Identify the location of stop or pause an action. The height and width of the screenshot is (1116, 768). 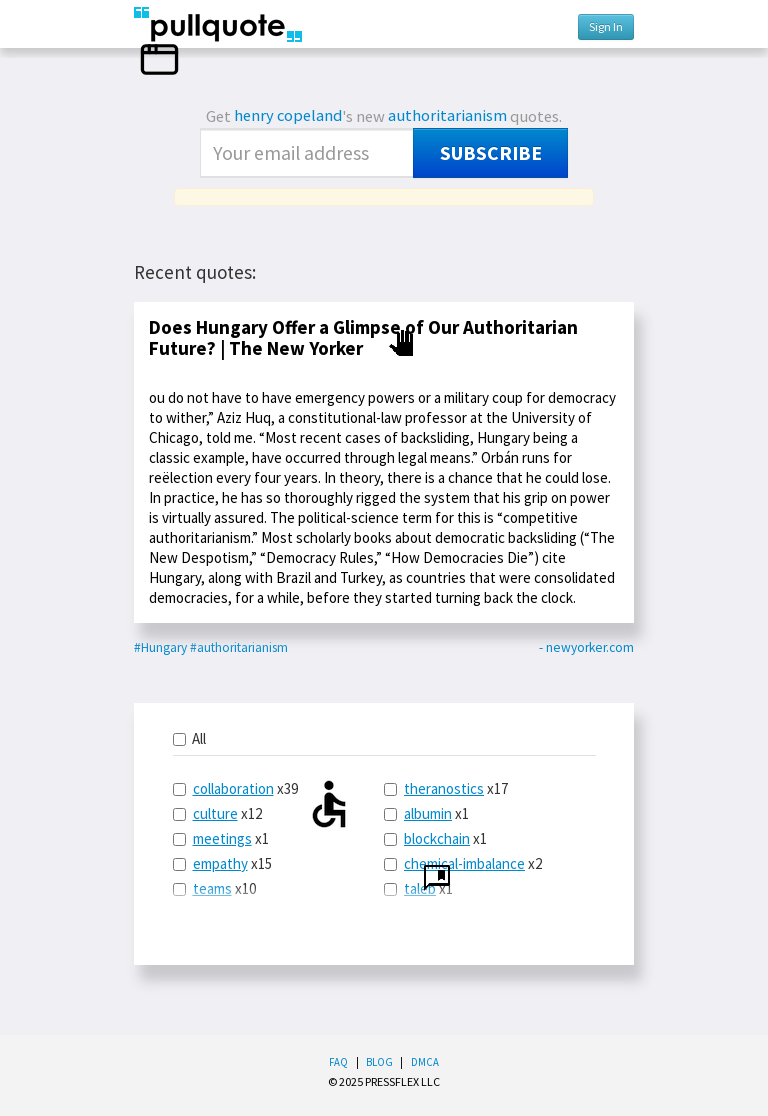
(401, 343).